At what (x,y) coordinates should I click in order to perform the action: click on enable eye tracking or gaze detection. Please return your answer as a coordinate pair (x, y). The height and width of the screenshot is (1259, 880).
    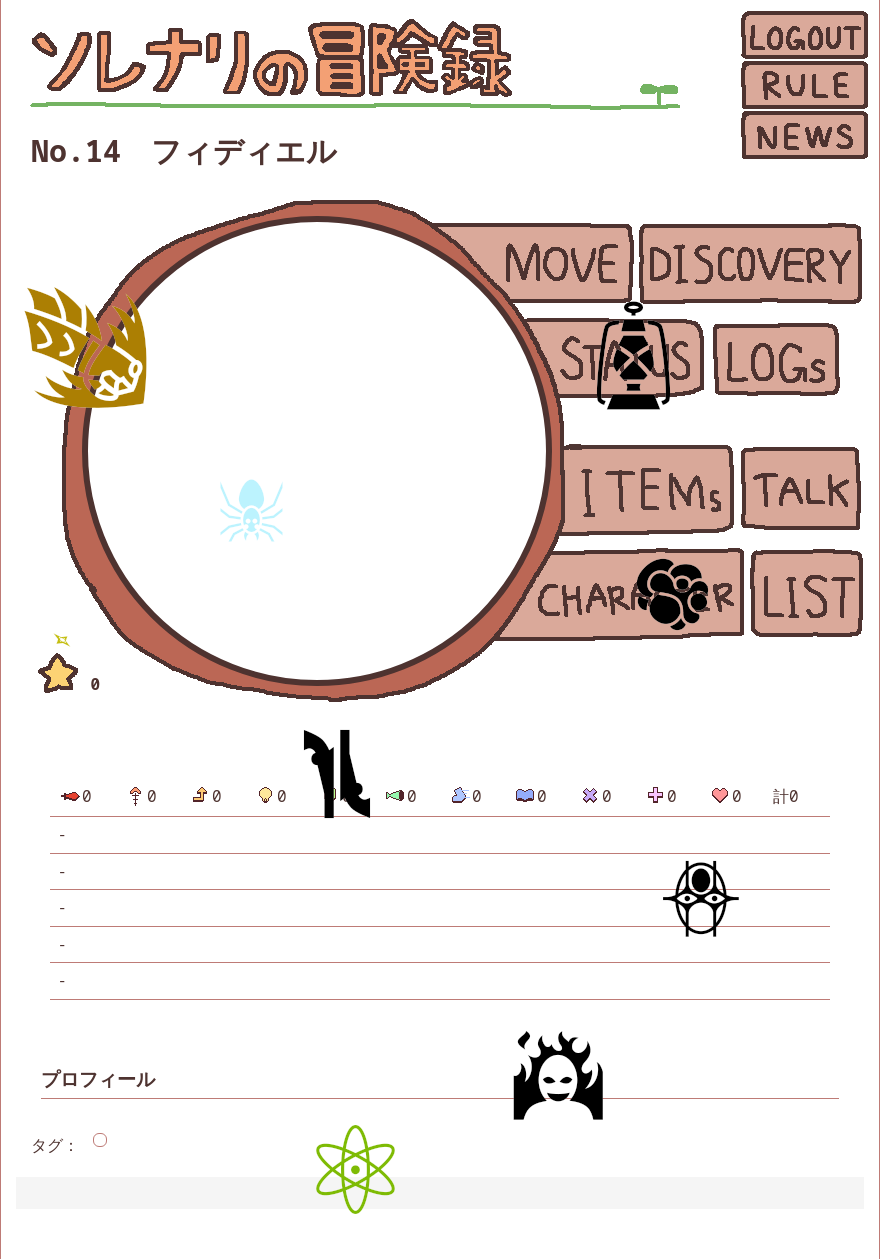
    Looking at the image, I should click on (701, 899).